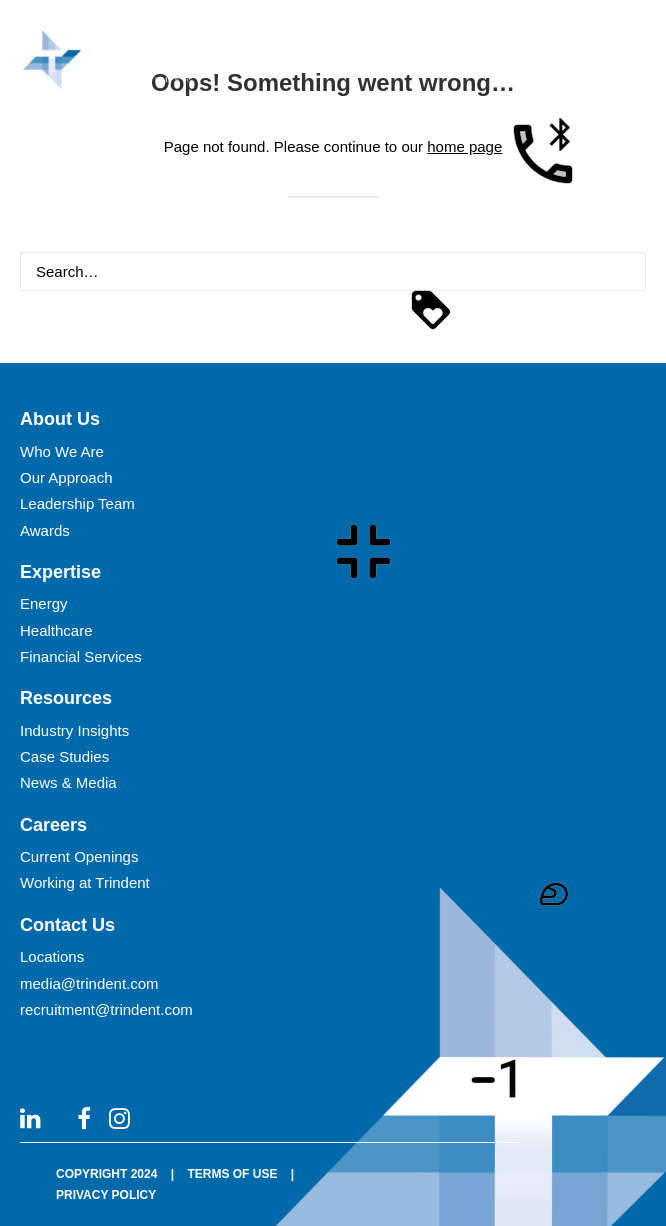  I want to click on phone call connected via bluetooth speaker, so click(543, 154).